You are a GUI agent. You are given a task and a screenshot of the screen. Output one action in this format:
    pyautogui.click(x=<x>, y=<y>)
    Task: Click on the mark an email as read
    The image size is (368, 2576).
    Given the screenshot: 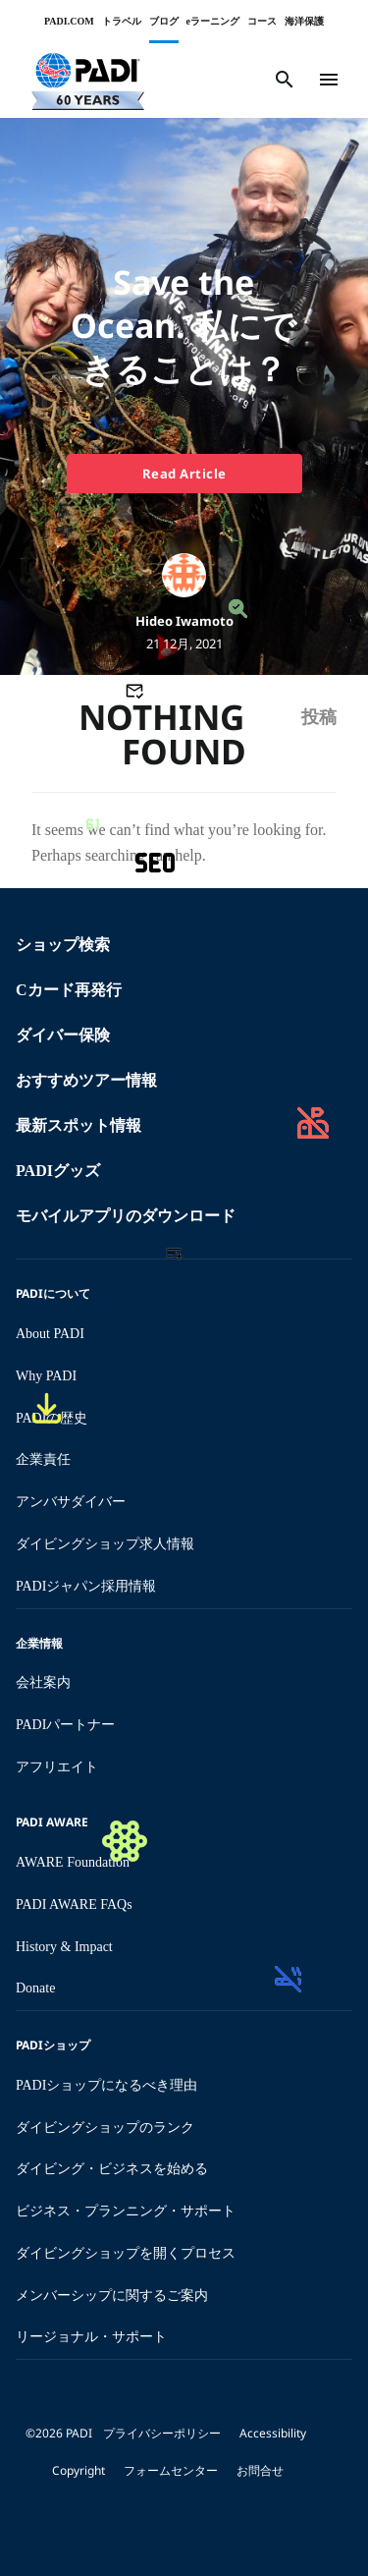 What is the action you would take?
    pyautogui.click(x=134, y=691)
    